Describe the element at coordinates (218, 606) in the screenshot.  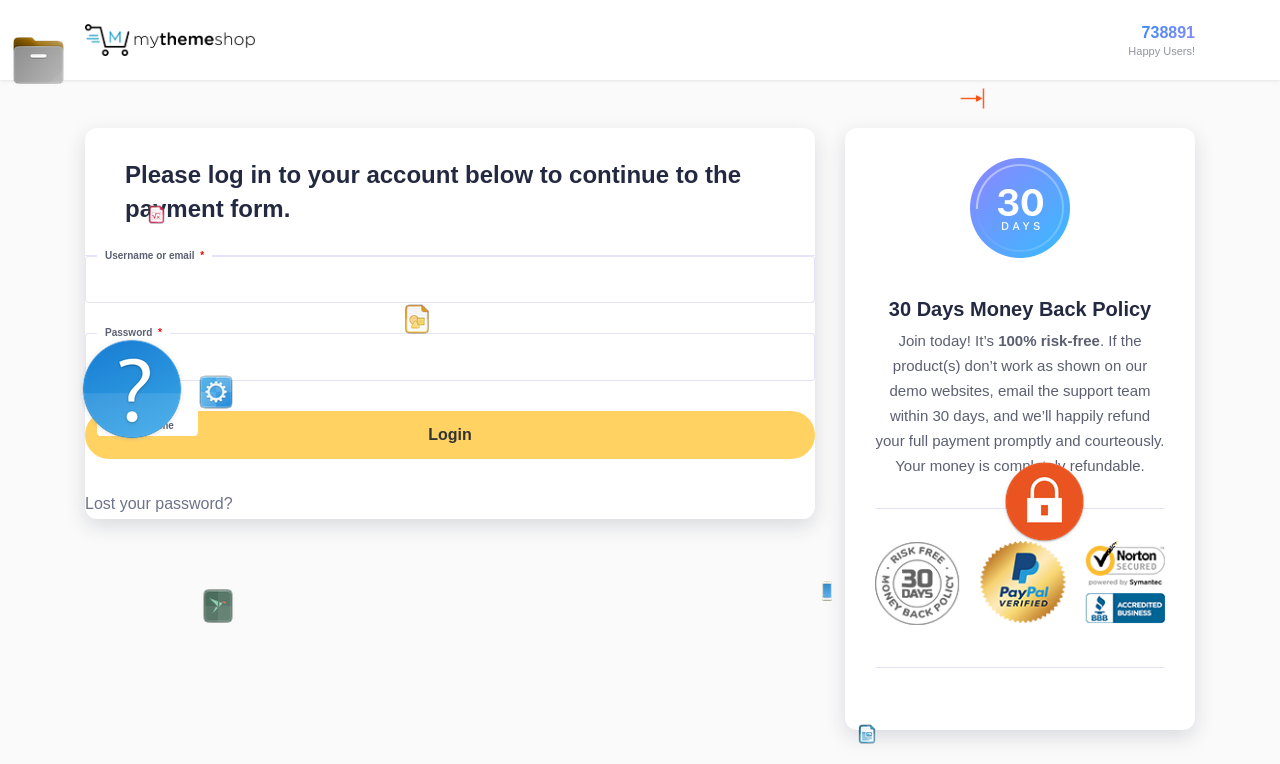
I see `snap application package file` at that location.